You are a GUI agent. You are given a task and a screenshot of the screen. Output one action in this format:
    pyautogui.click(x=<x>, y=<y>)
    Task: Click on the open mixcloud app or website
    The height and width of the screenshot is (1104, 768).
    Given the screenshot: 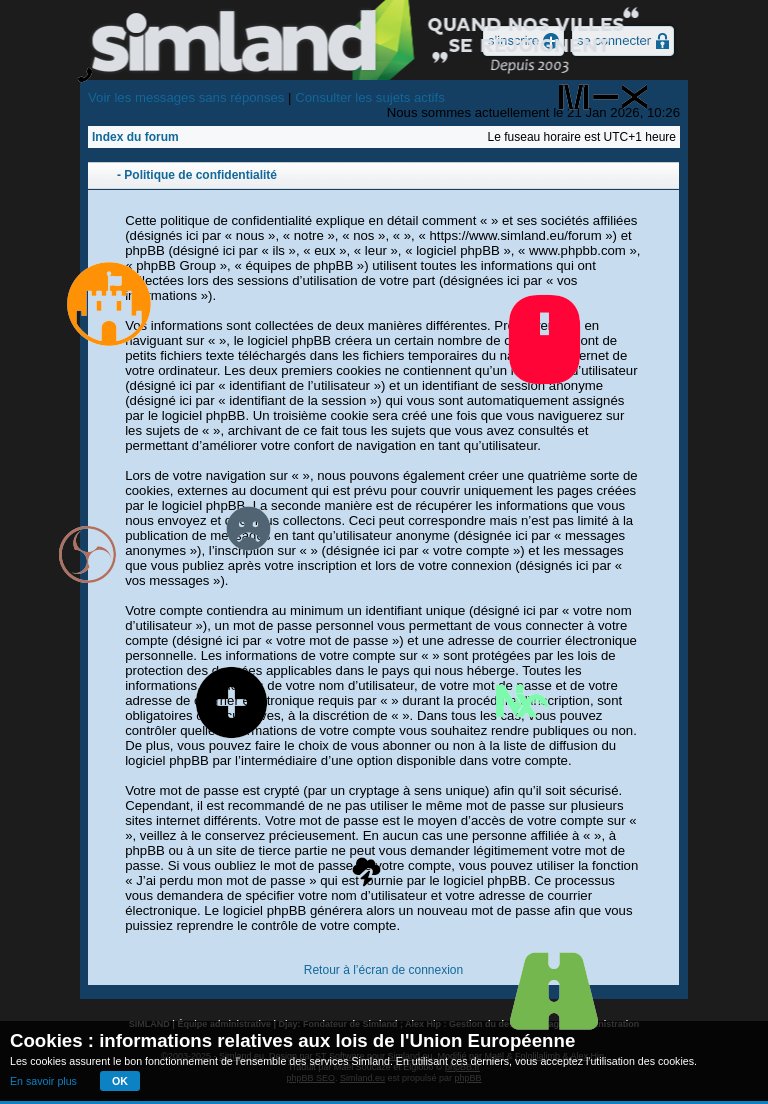 What is the action you would take?
    pyautogui.click(x=603, y=97)
    